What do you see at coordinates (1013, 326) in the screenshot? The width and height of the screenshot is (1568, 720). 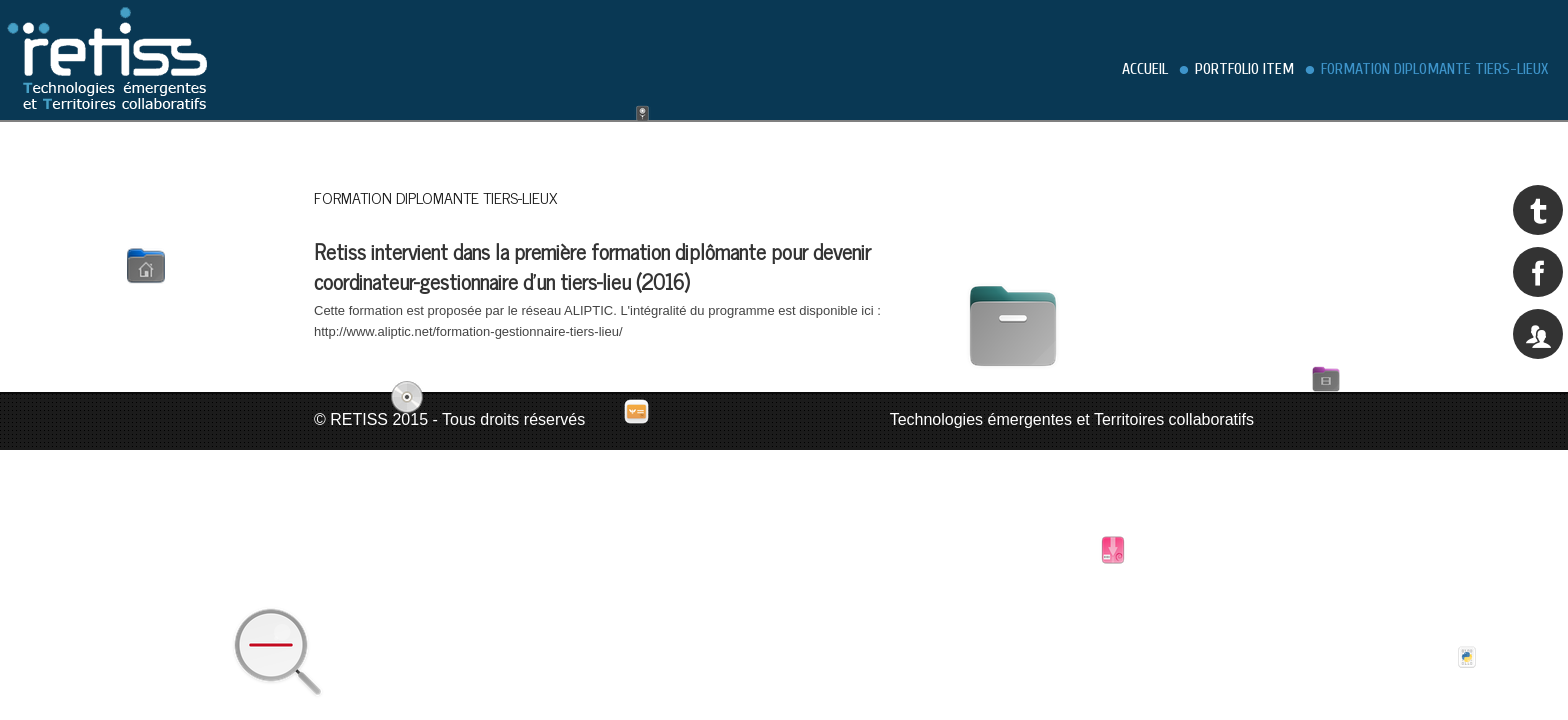 I see `open the file manager application` at bounding box center [1013, 326].